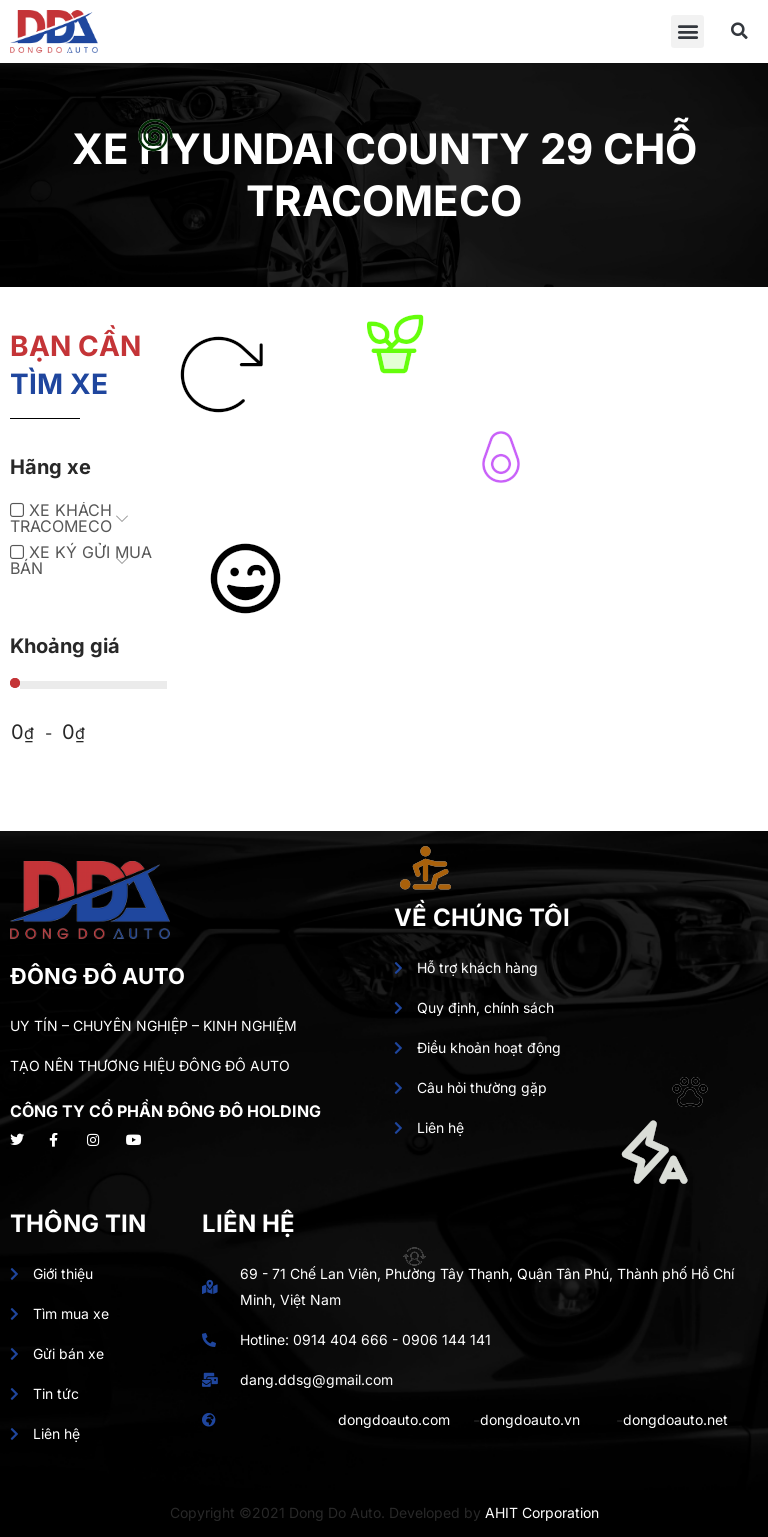 This screenshot has width=768, height=1537. I want to click on indicates loading or processing in progress, so click(153, 134).